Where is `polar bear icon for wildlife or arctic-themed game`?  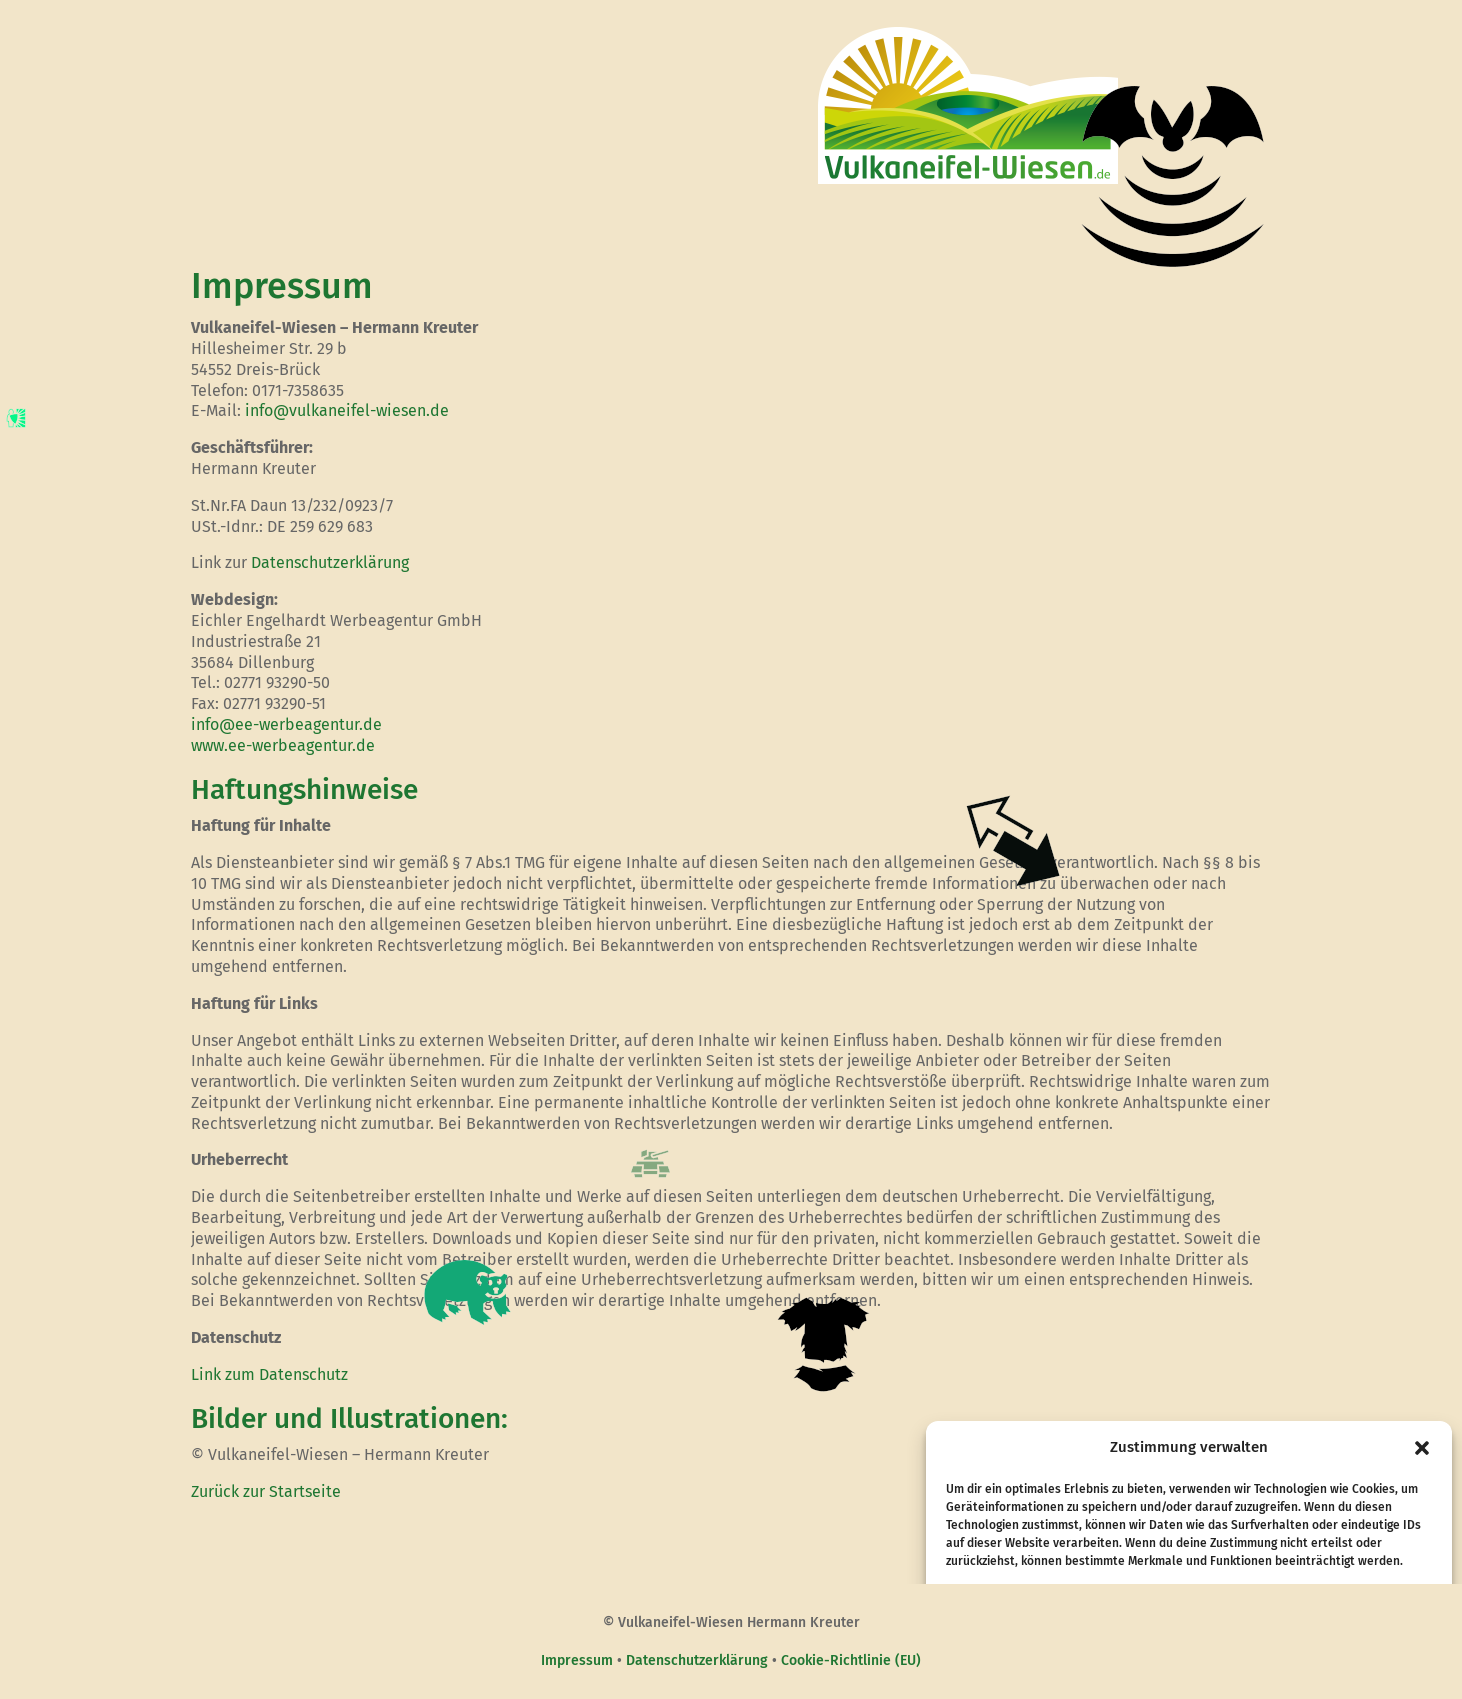 polar bear icon for wildlife or arctic-themed game is located at coordinates (467, 1292).